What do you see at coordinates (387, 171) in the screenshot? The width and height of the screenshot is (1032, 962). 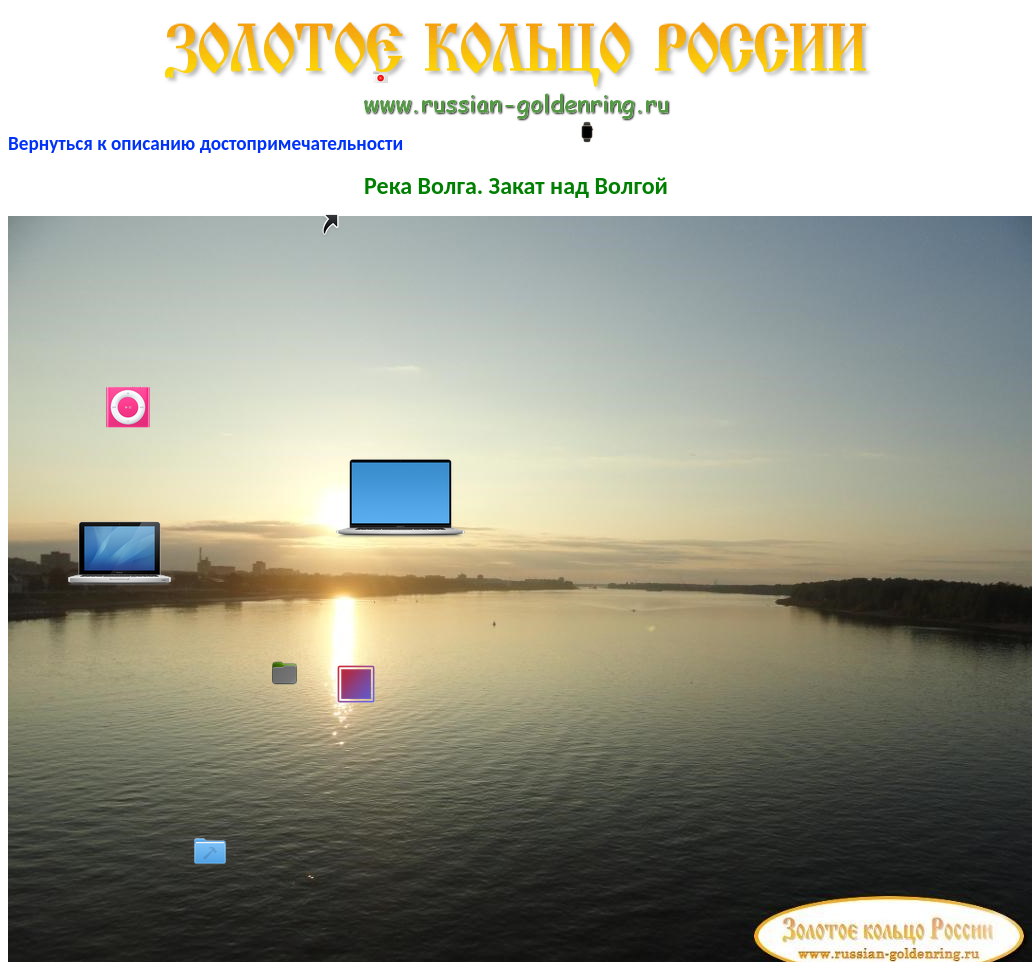 I see `indicates a file or folder alias/shortcut` at bounding box center [387, 171].